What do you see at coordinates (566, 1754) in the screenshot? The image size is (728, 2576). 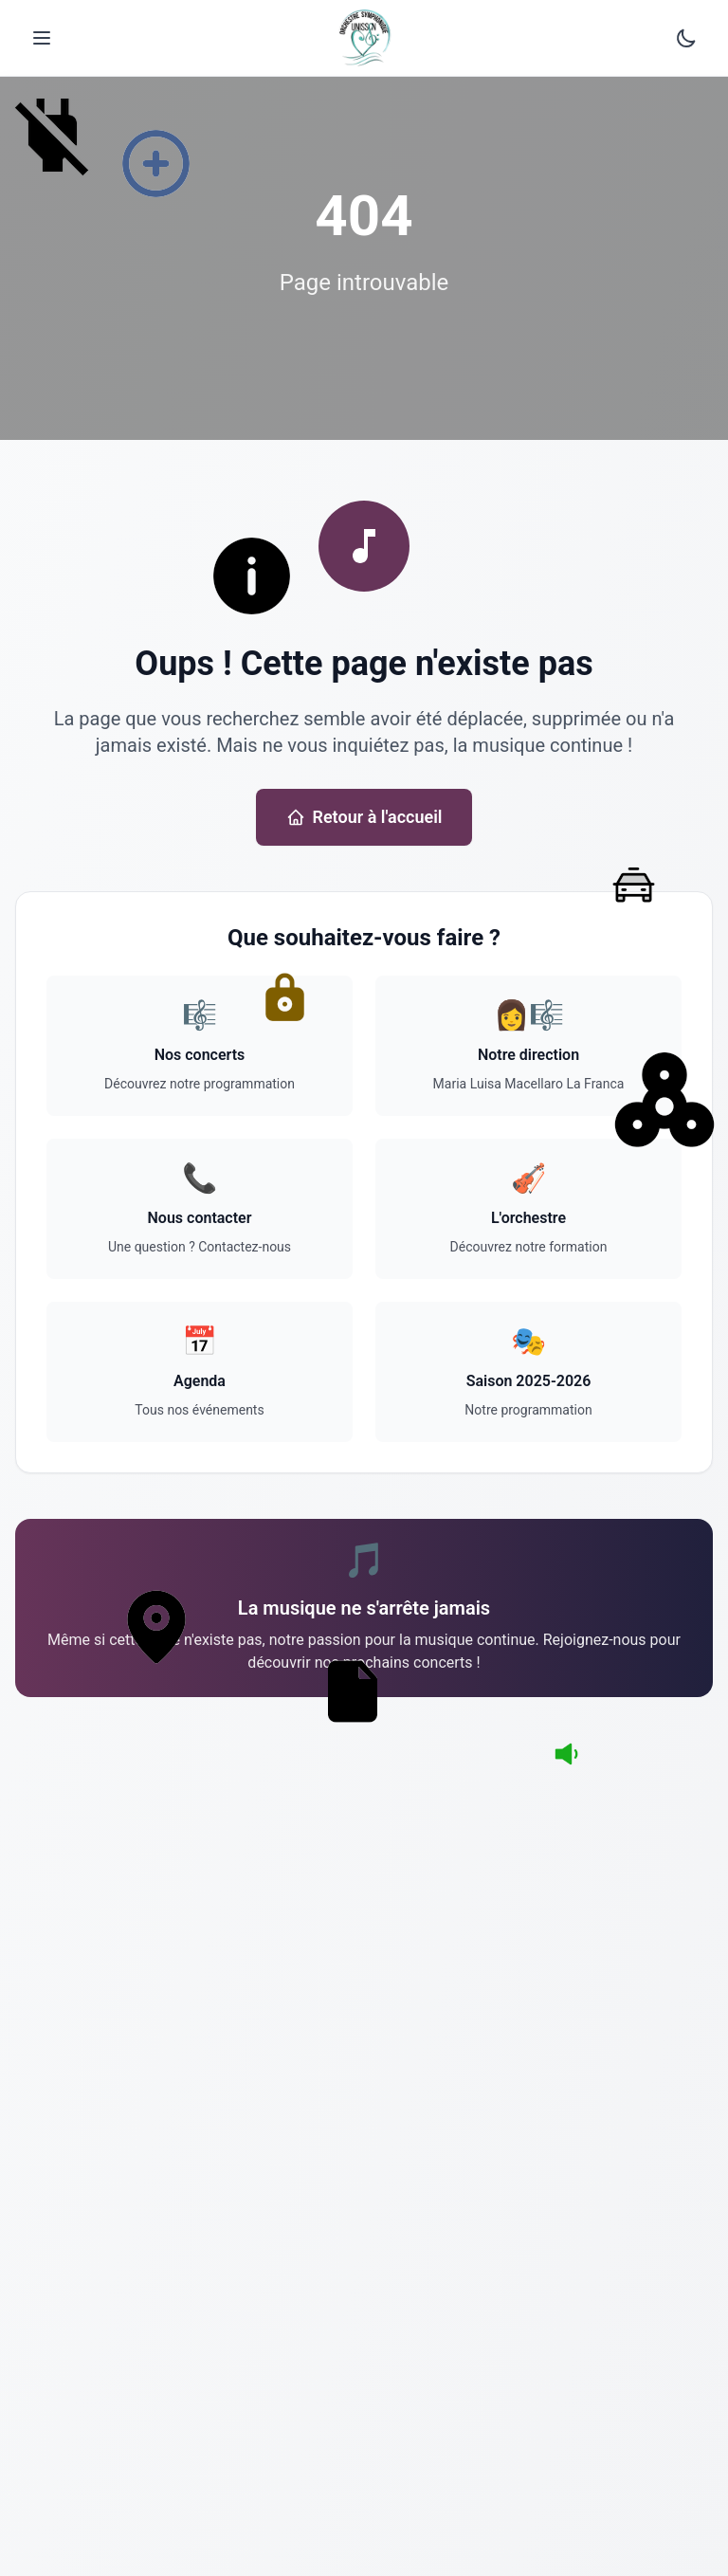 I see `decrease audio volume` at bounding box center [566, 1754].